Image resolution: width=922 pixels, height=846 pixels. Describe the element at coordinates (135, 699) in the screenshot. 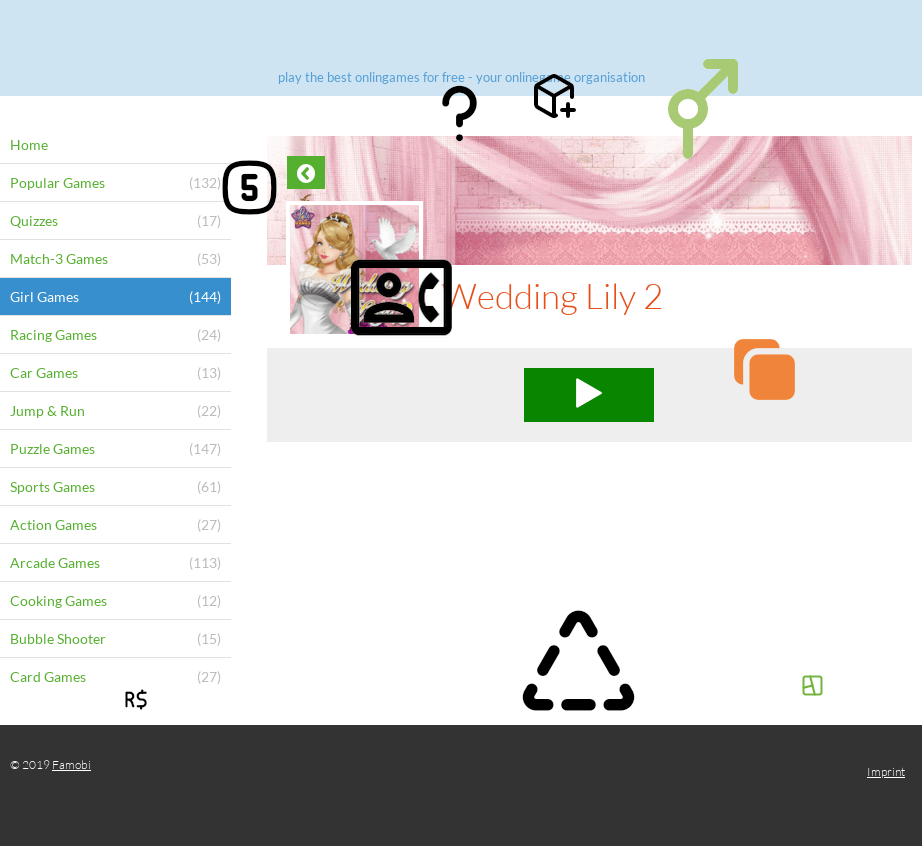

I see `indicates Brazilian real currency` at that location.